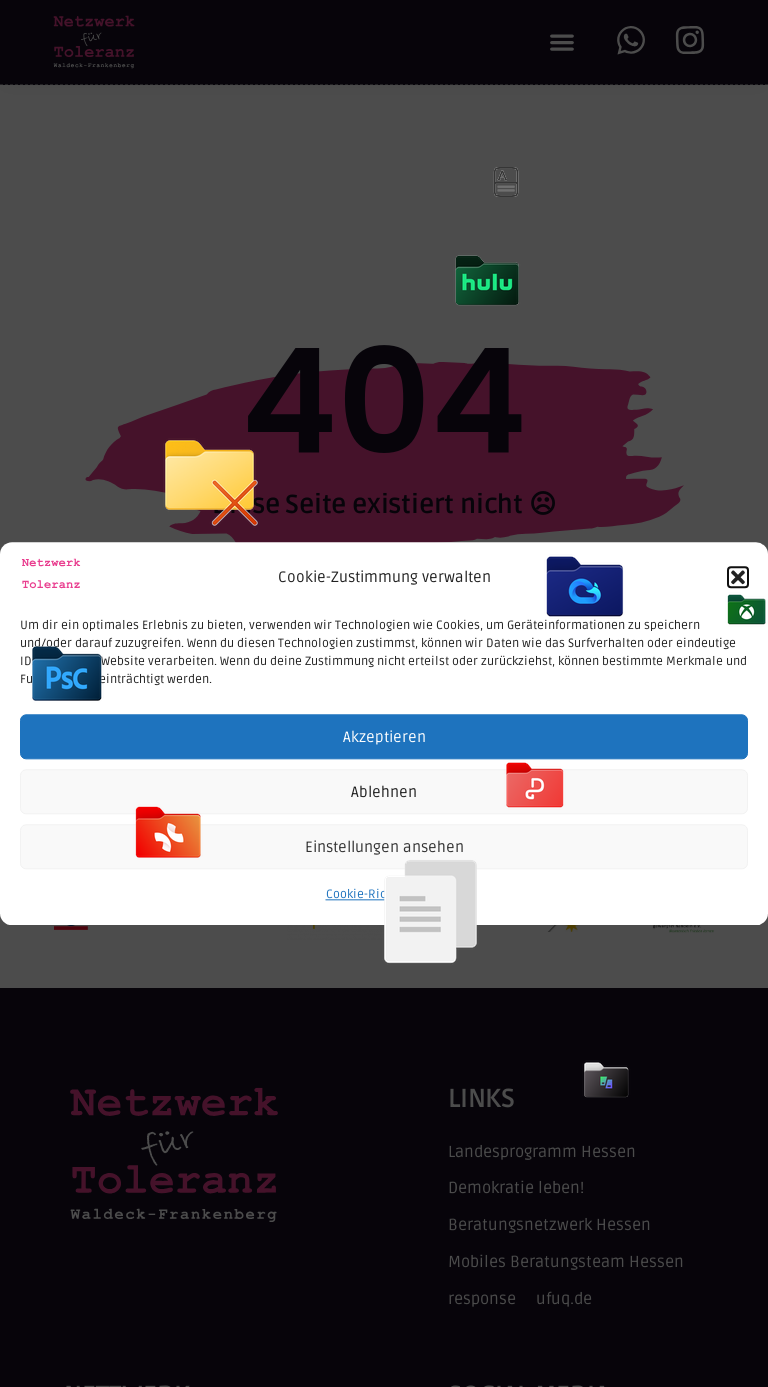 The image size is (768, 1387). I want to click on open wondershare inclowdz cloud storage folder, so click(584, 588).